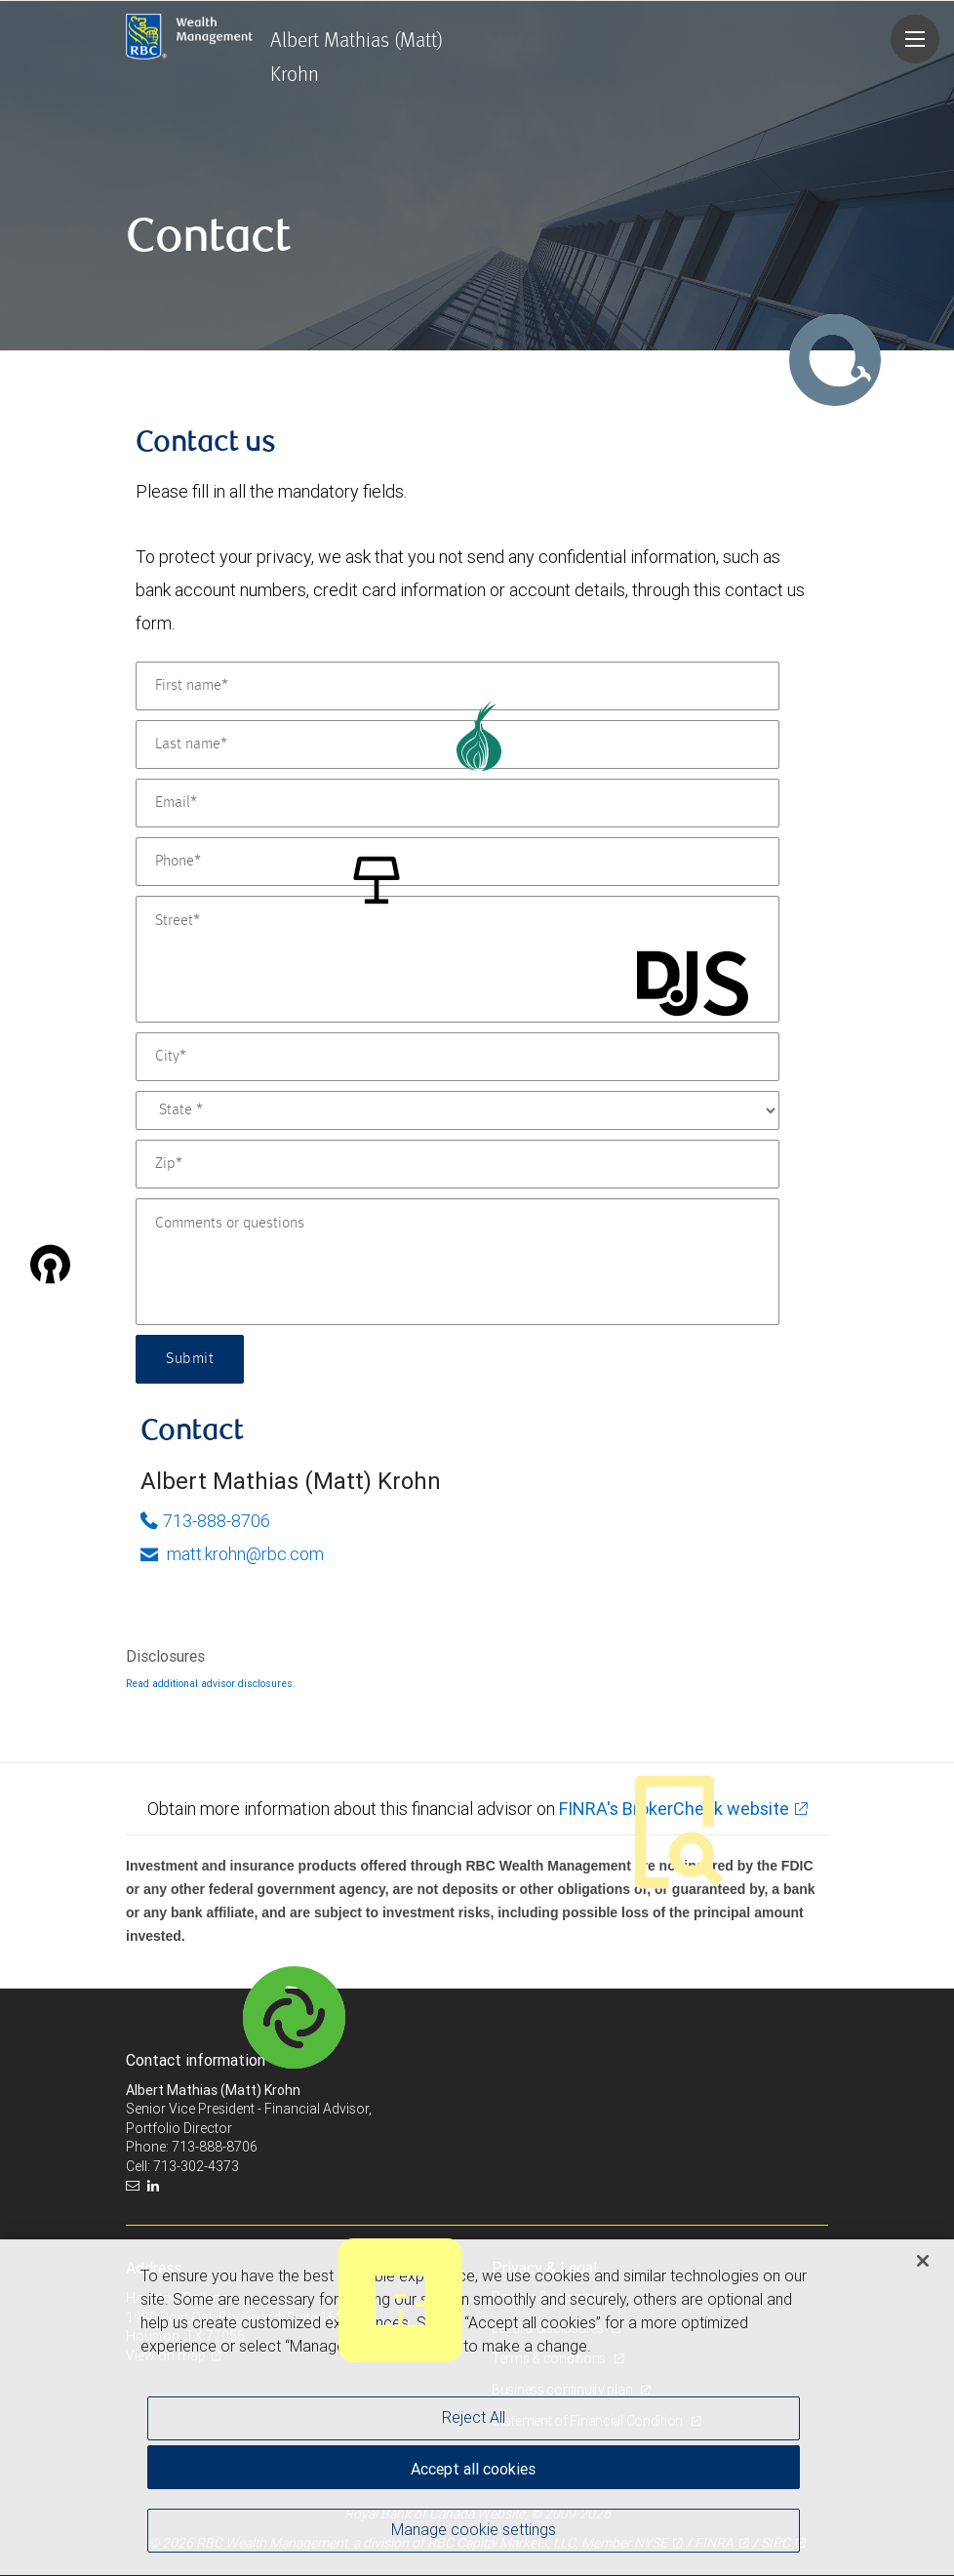 The width and height of the screenshot is (954, 2576). What do you see at coordinates (835, 360) in the screenshot?
I see `Apache ECharts logo` at bounding box center [835, 360].